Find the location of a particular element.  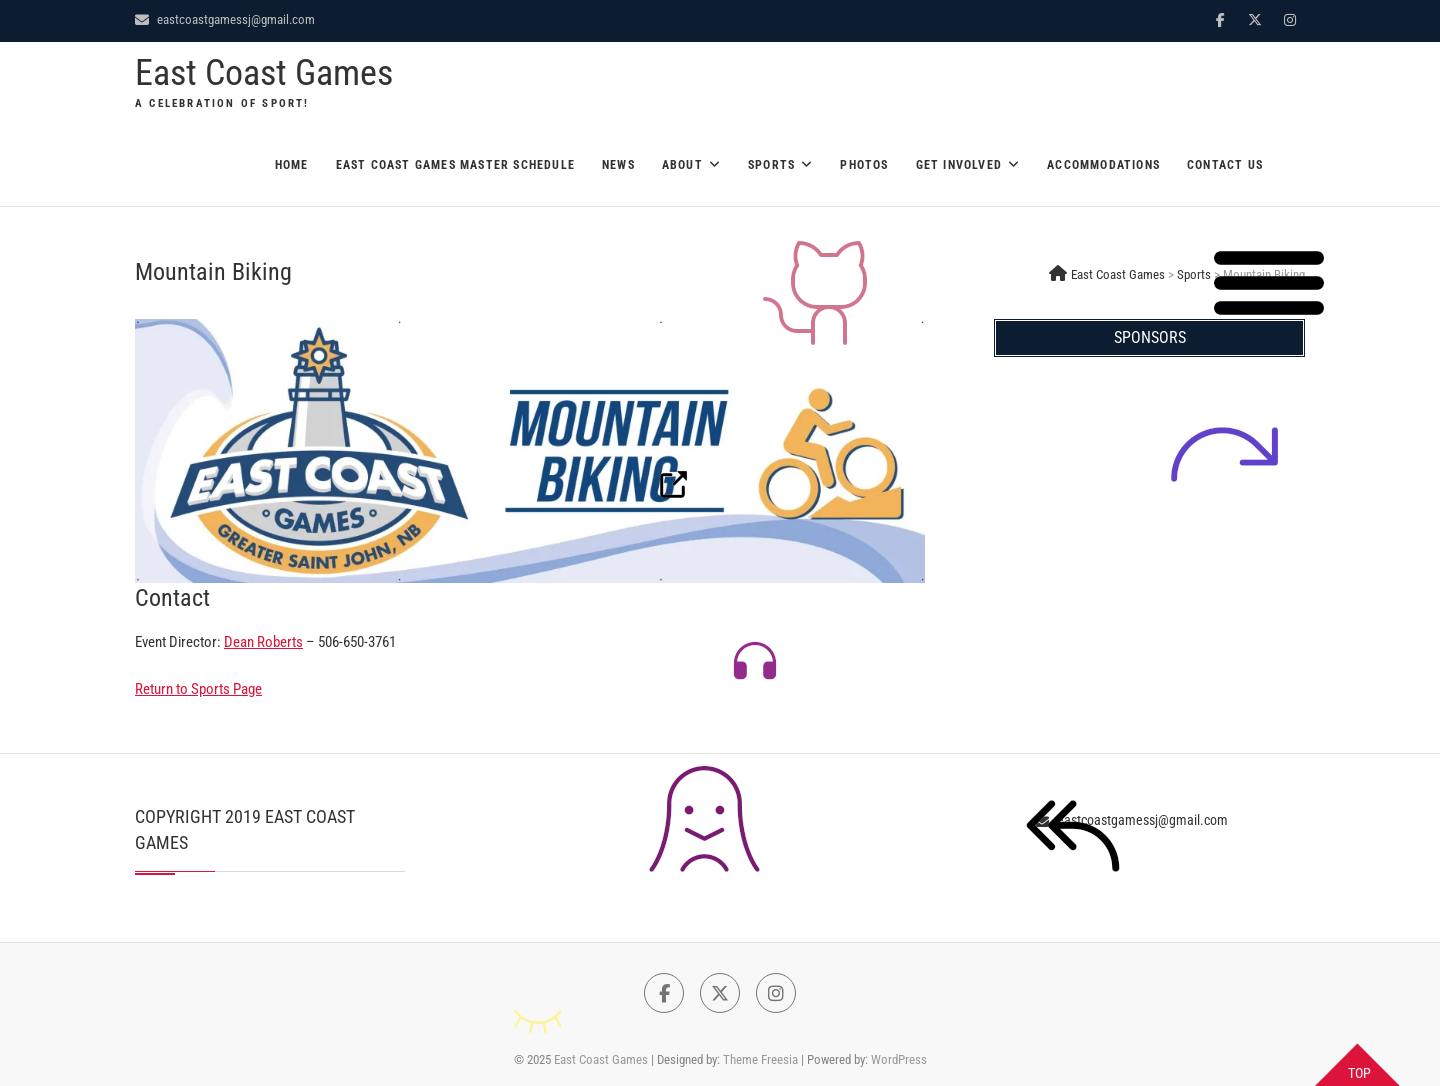

access audio or music player is located at coordinates (755, 663).